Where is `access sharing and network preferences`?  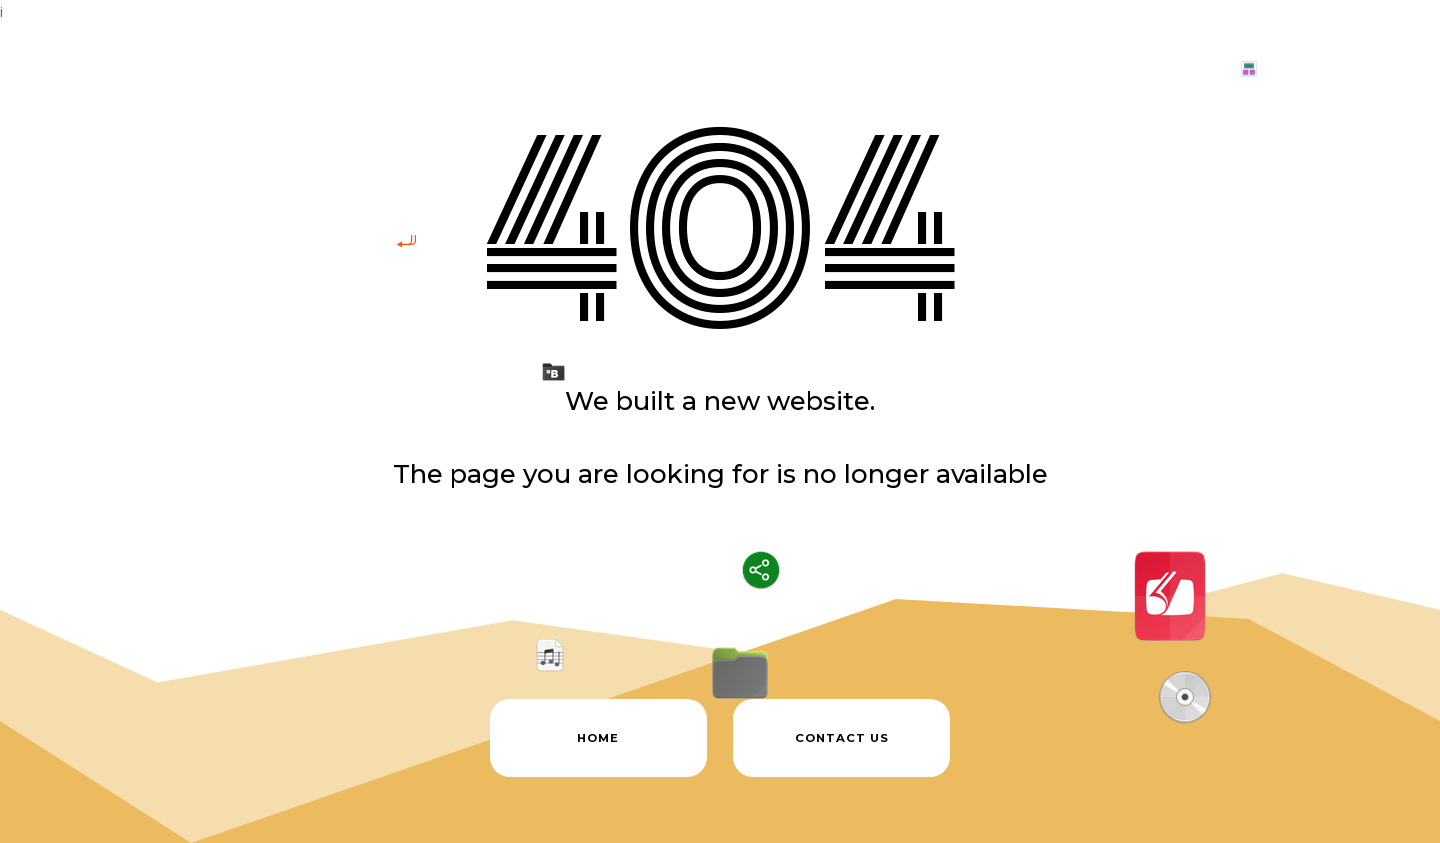 access sharing and network preferences is located at coordinates (761, 570).